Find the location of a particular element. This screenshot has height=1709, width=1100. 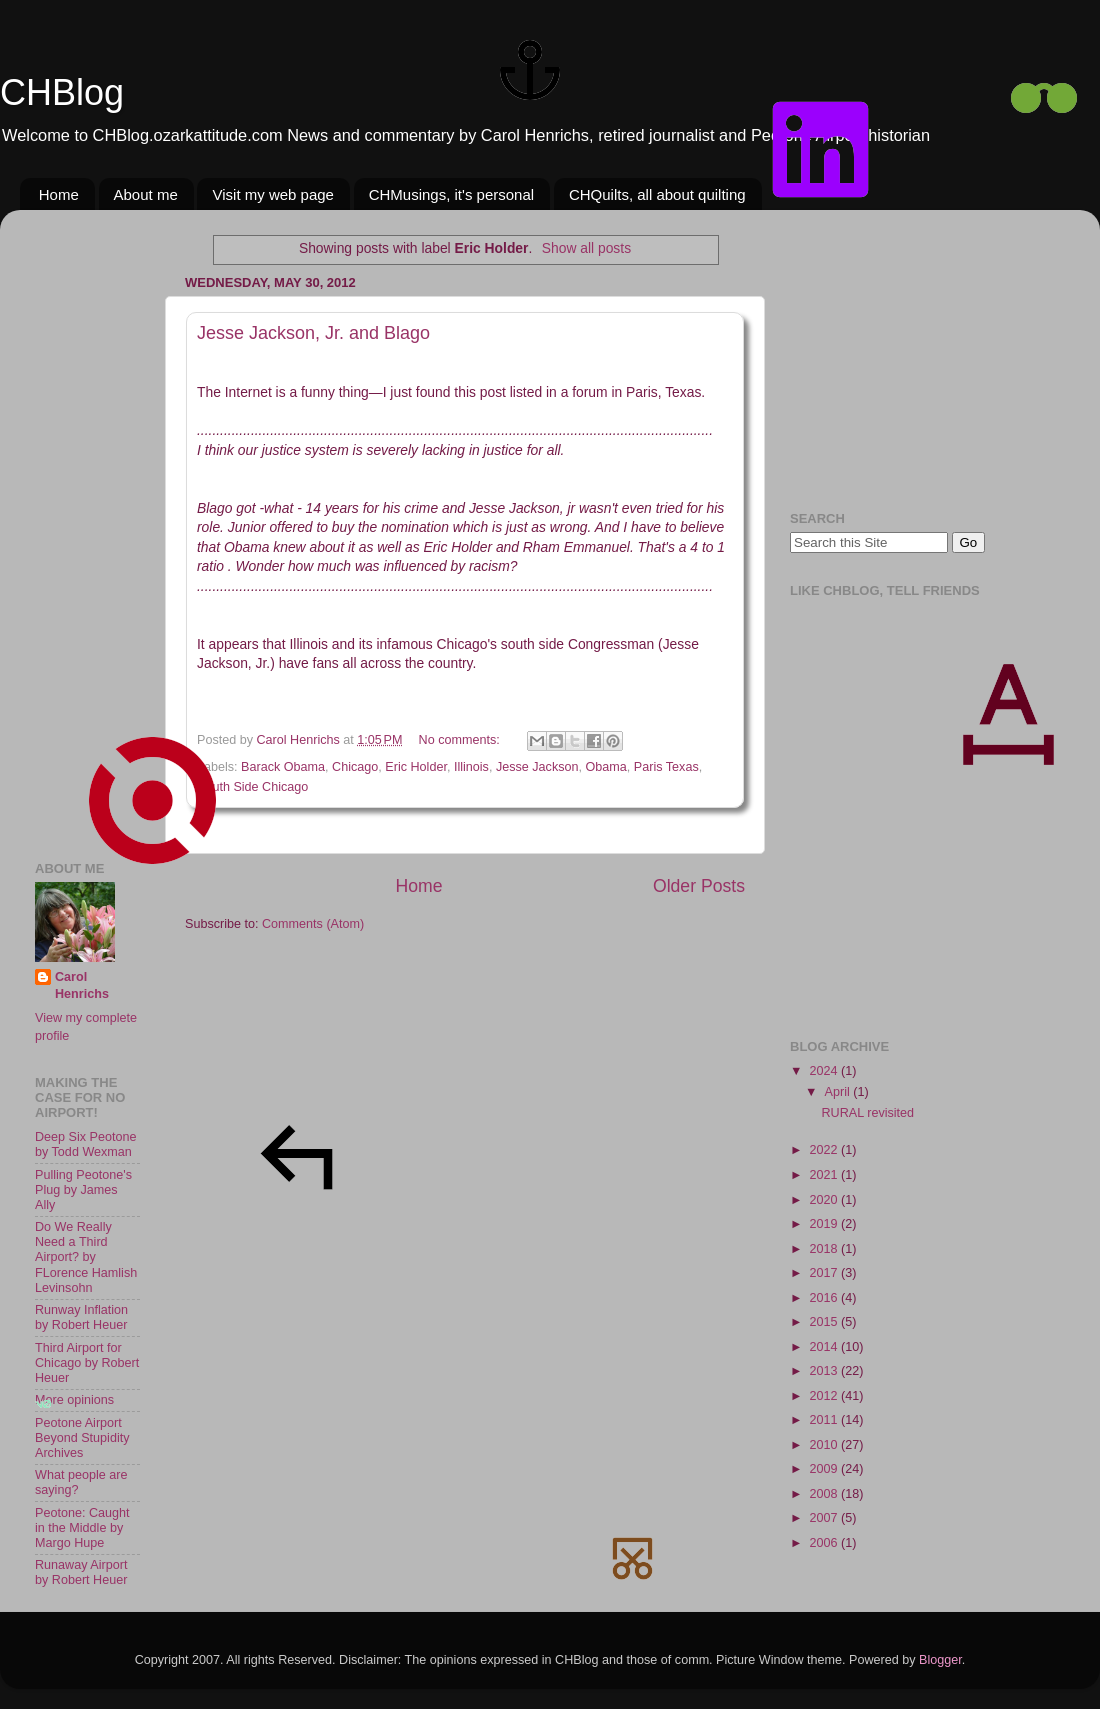

reply to a message is located at coordinates (301, 1158).